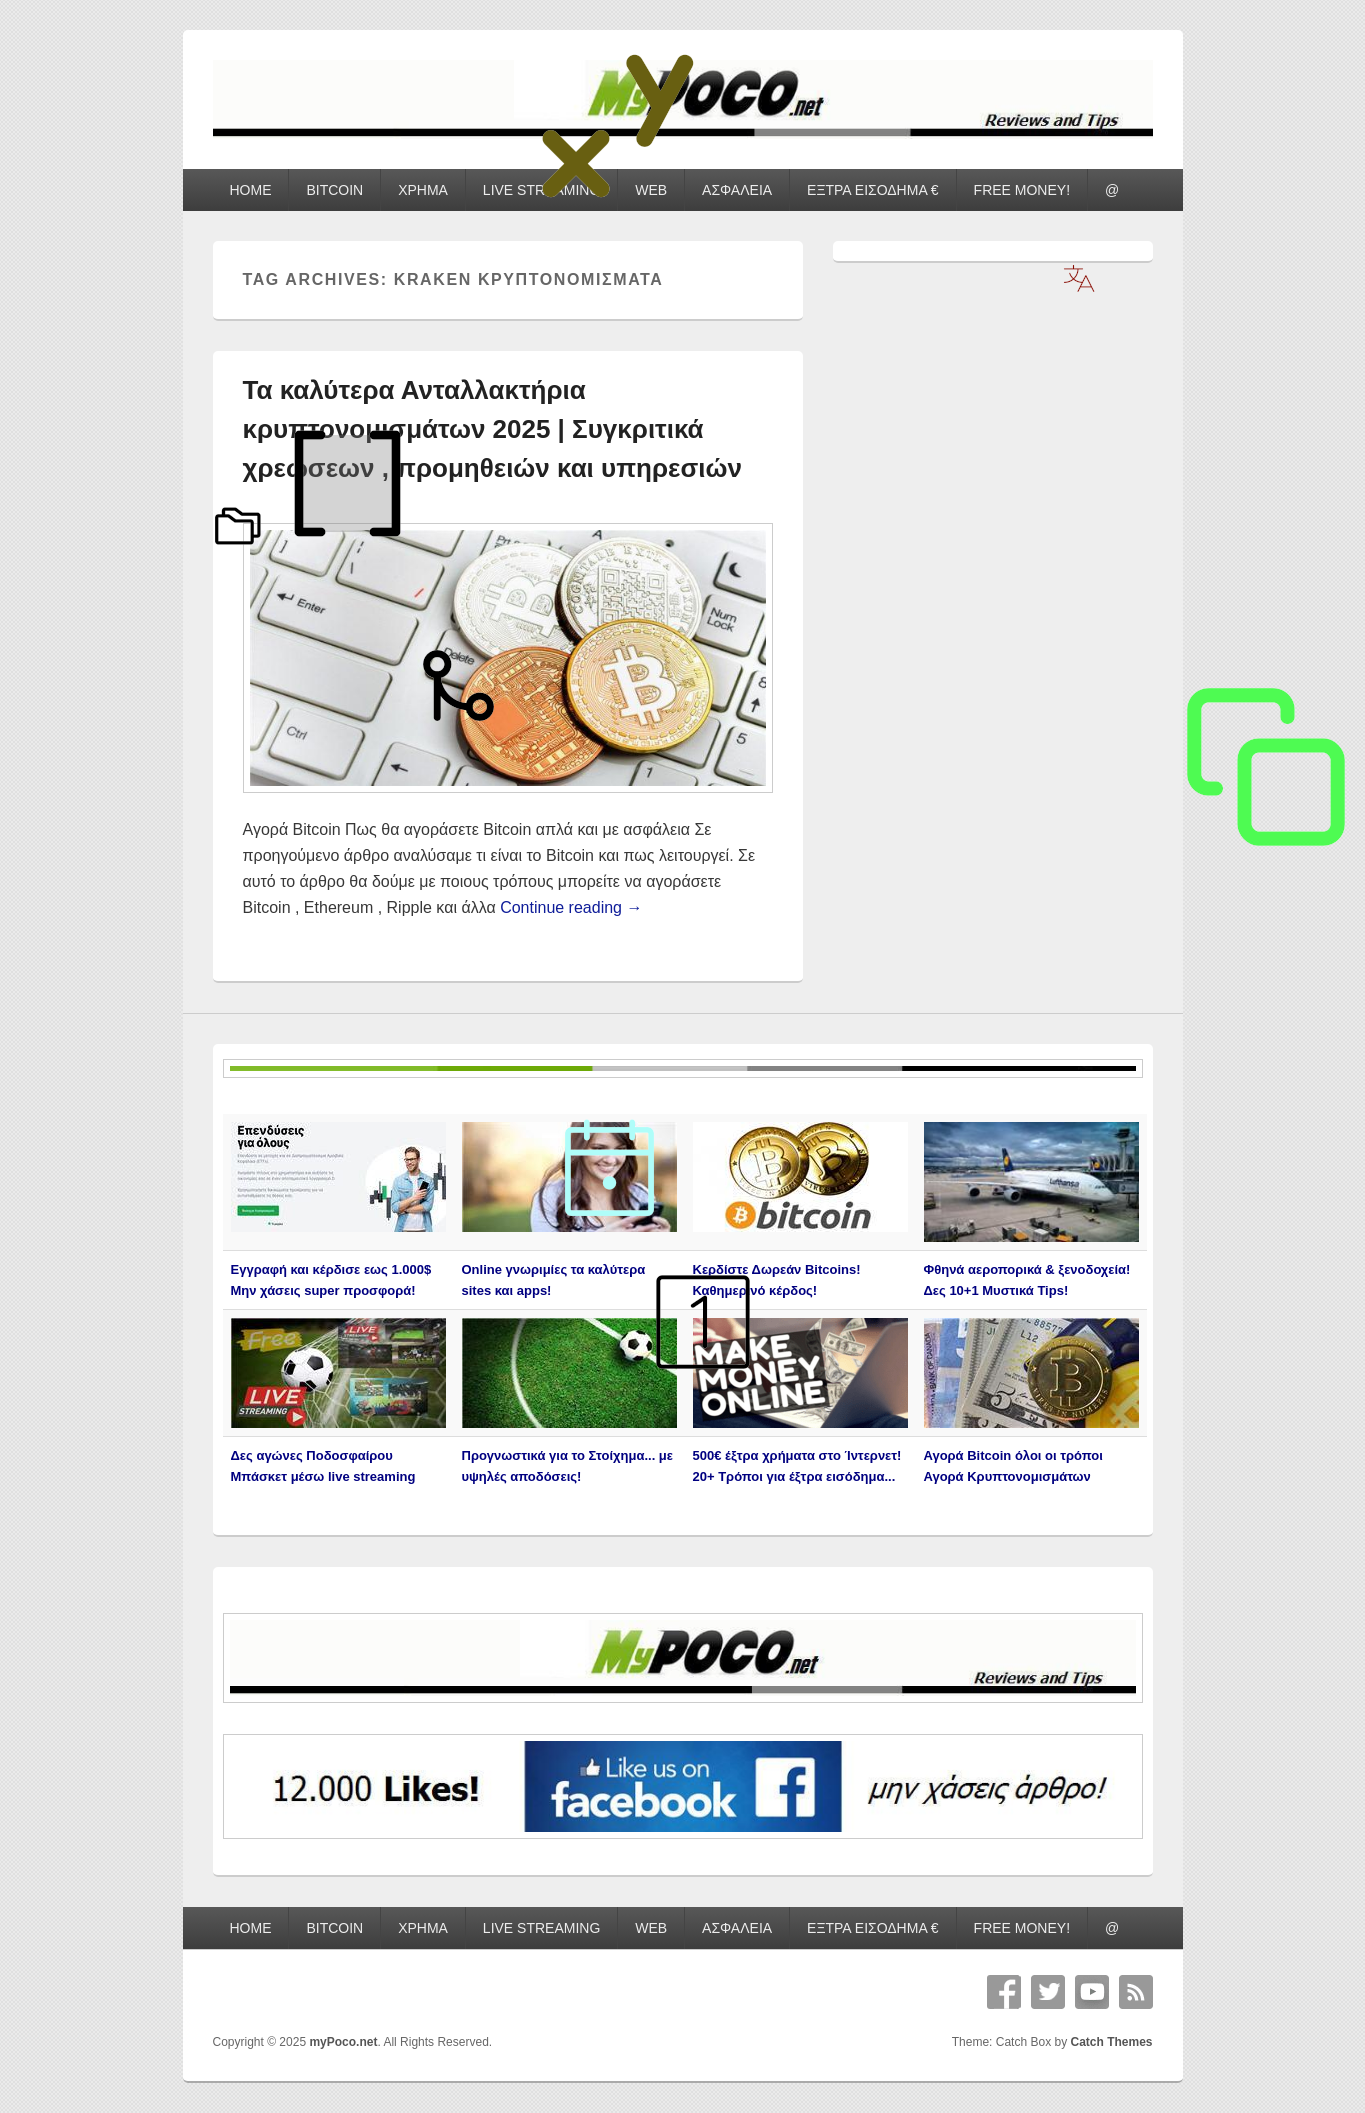  Describe the element at coordinates (609, 138) in the screenshot. I see `calculate x raised to the power of y` at that location.